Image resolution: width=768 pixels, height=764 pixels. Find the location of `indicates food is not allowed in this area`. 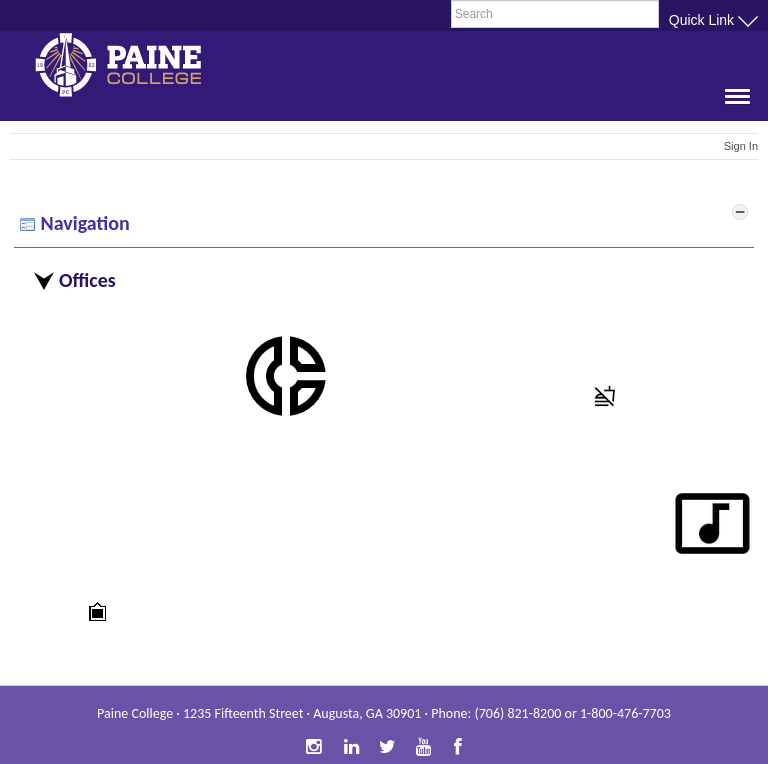

indicates food is not allowed in this area is located at coordinates (605, 396).